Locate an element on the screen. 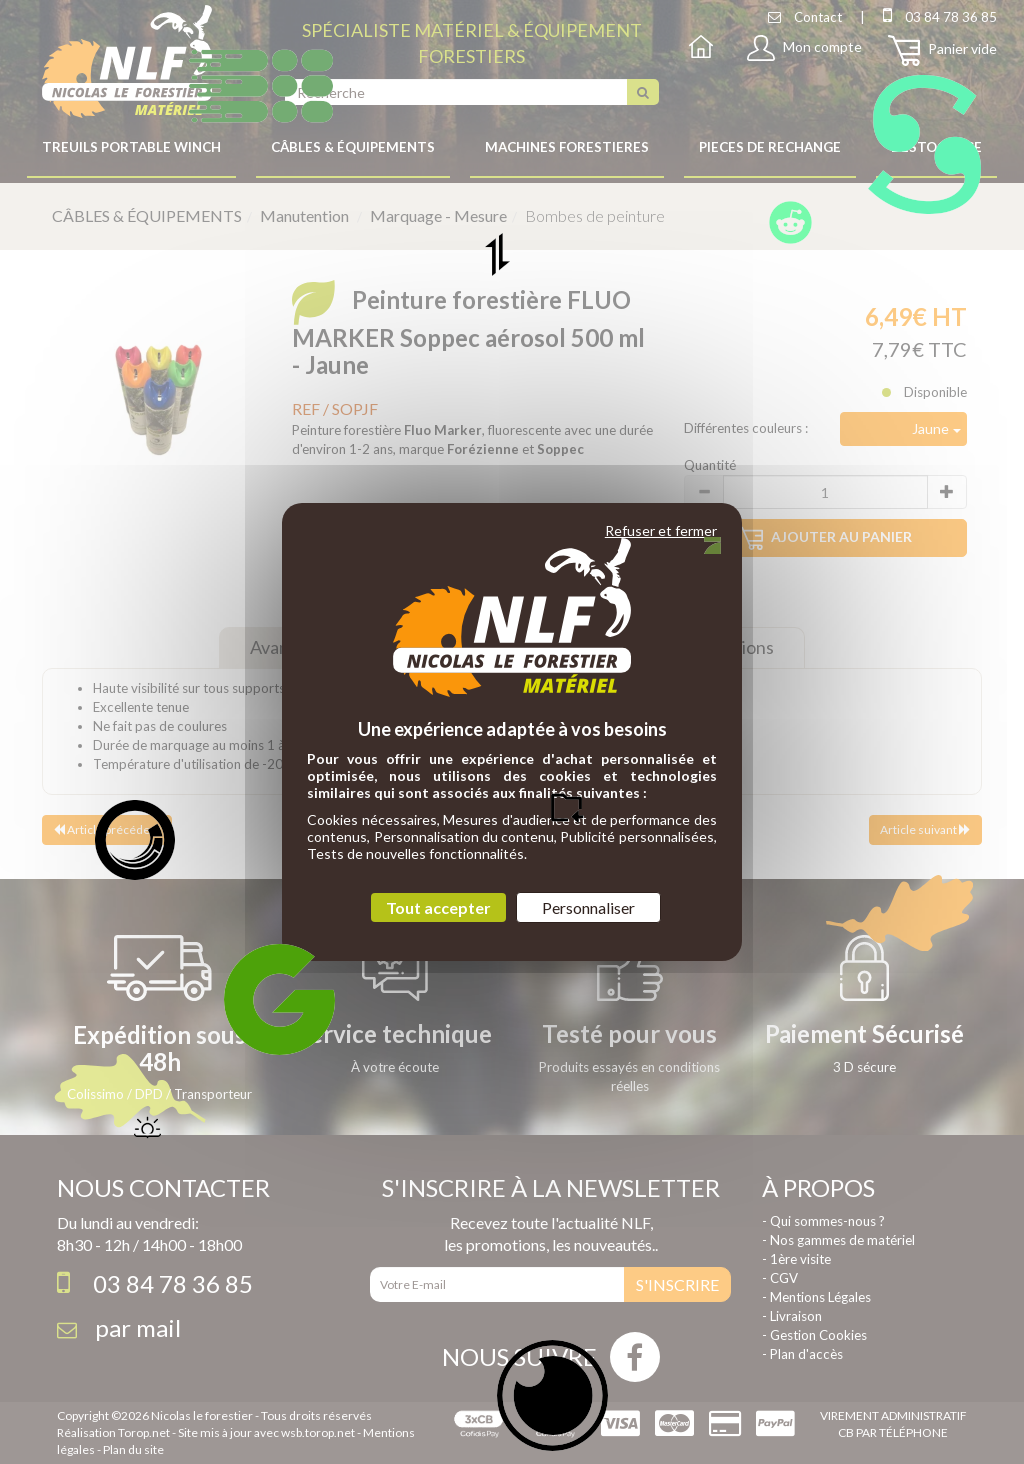 This screenshot has width=1024, height=1464. open insomnia api client is located at coordinates (552, 1395).